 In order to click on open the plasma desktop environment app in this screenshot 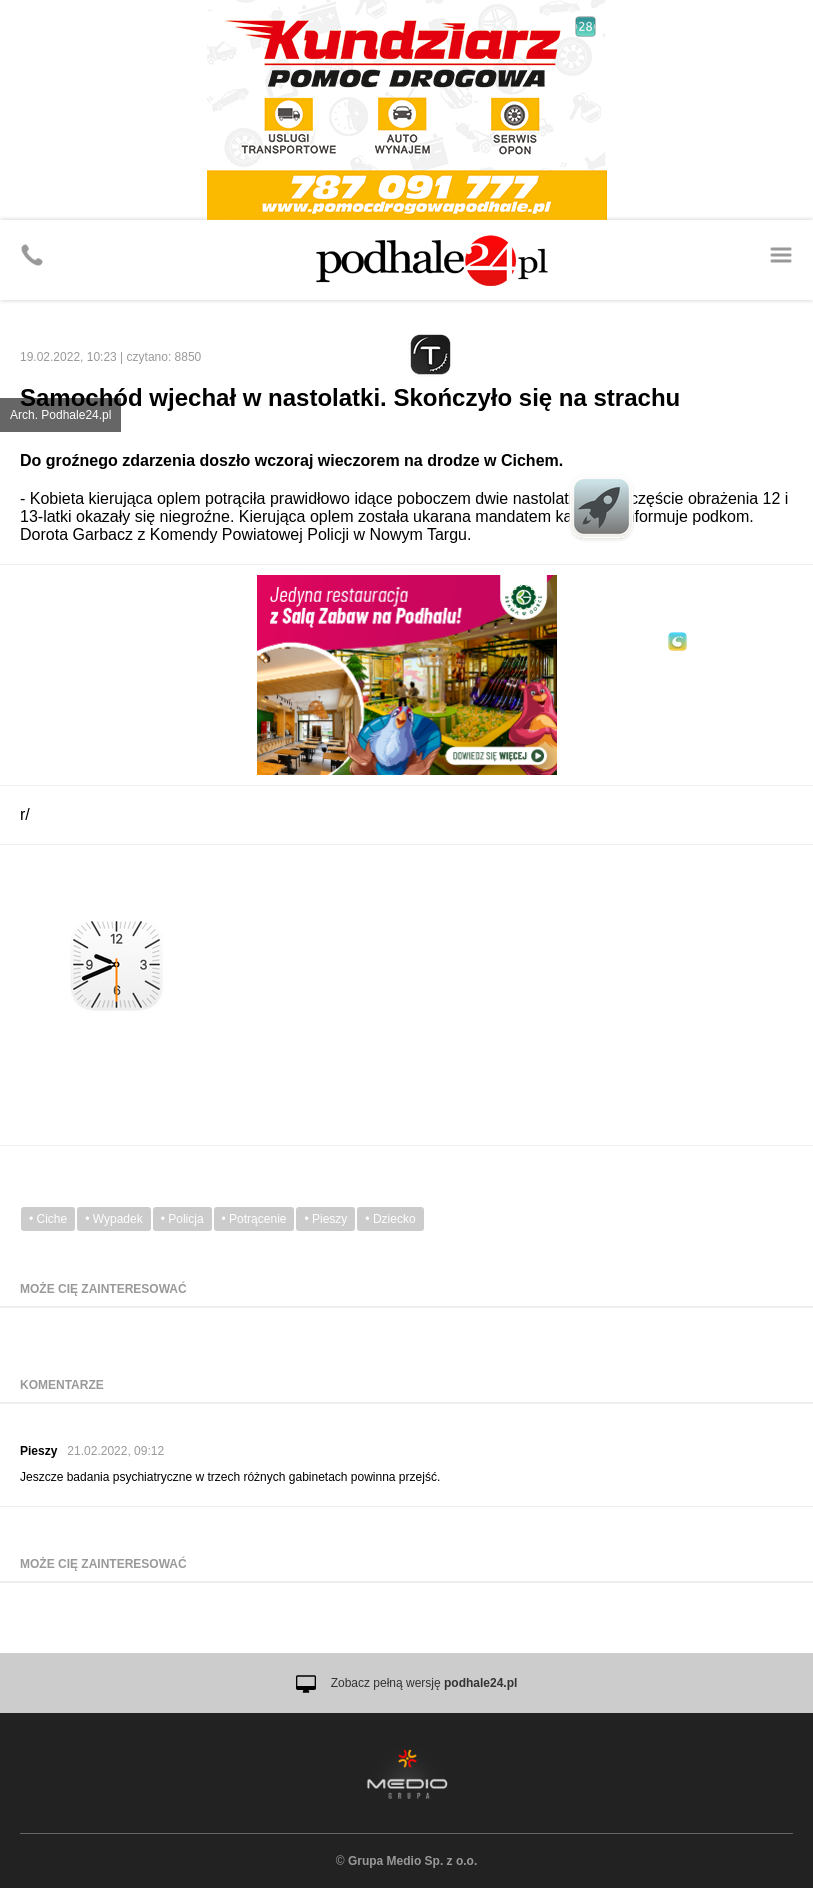, I will do `click(677, 641)`.